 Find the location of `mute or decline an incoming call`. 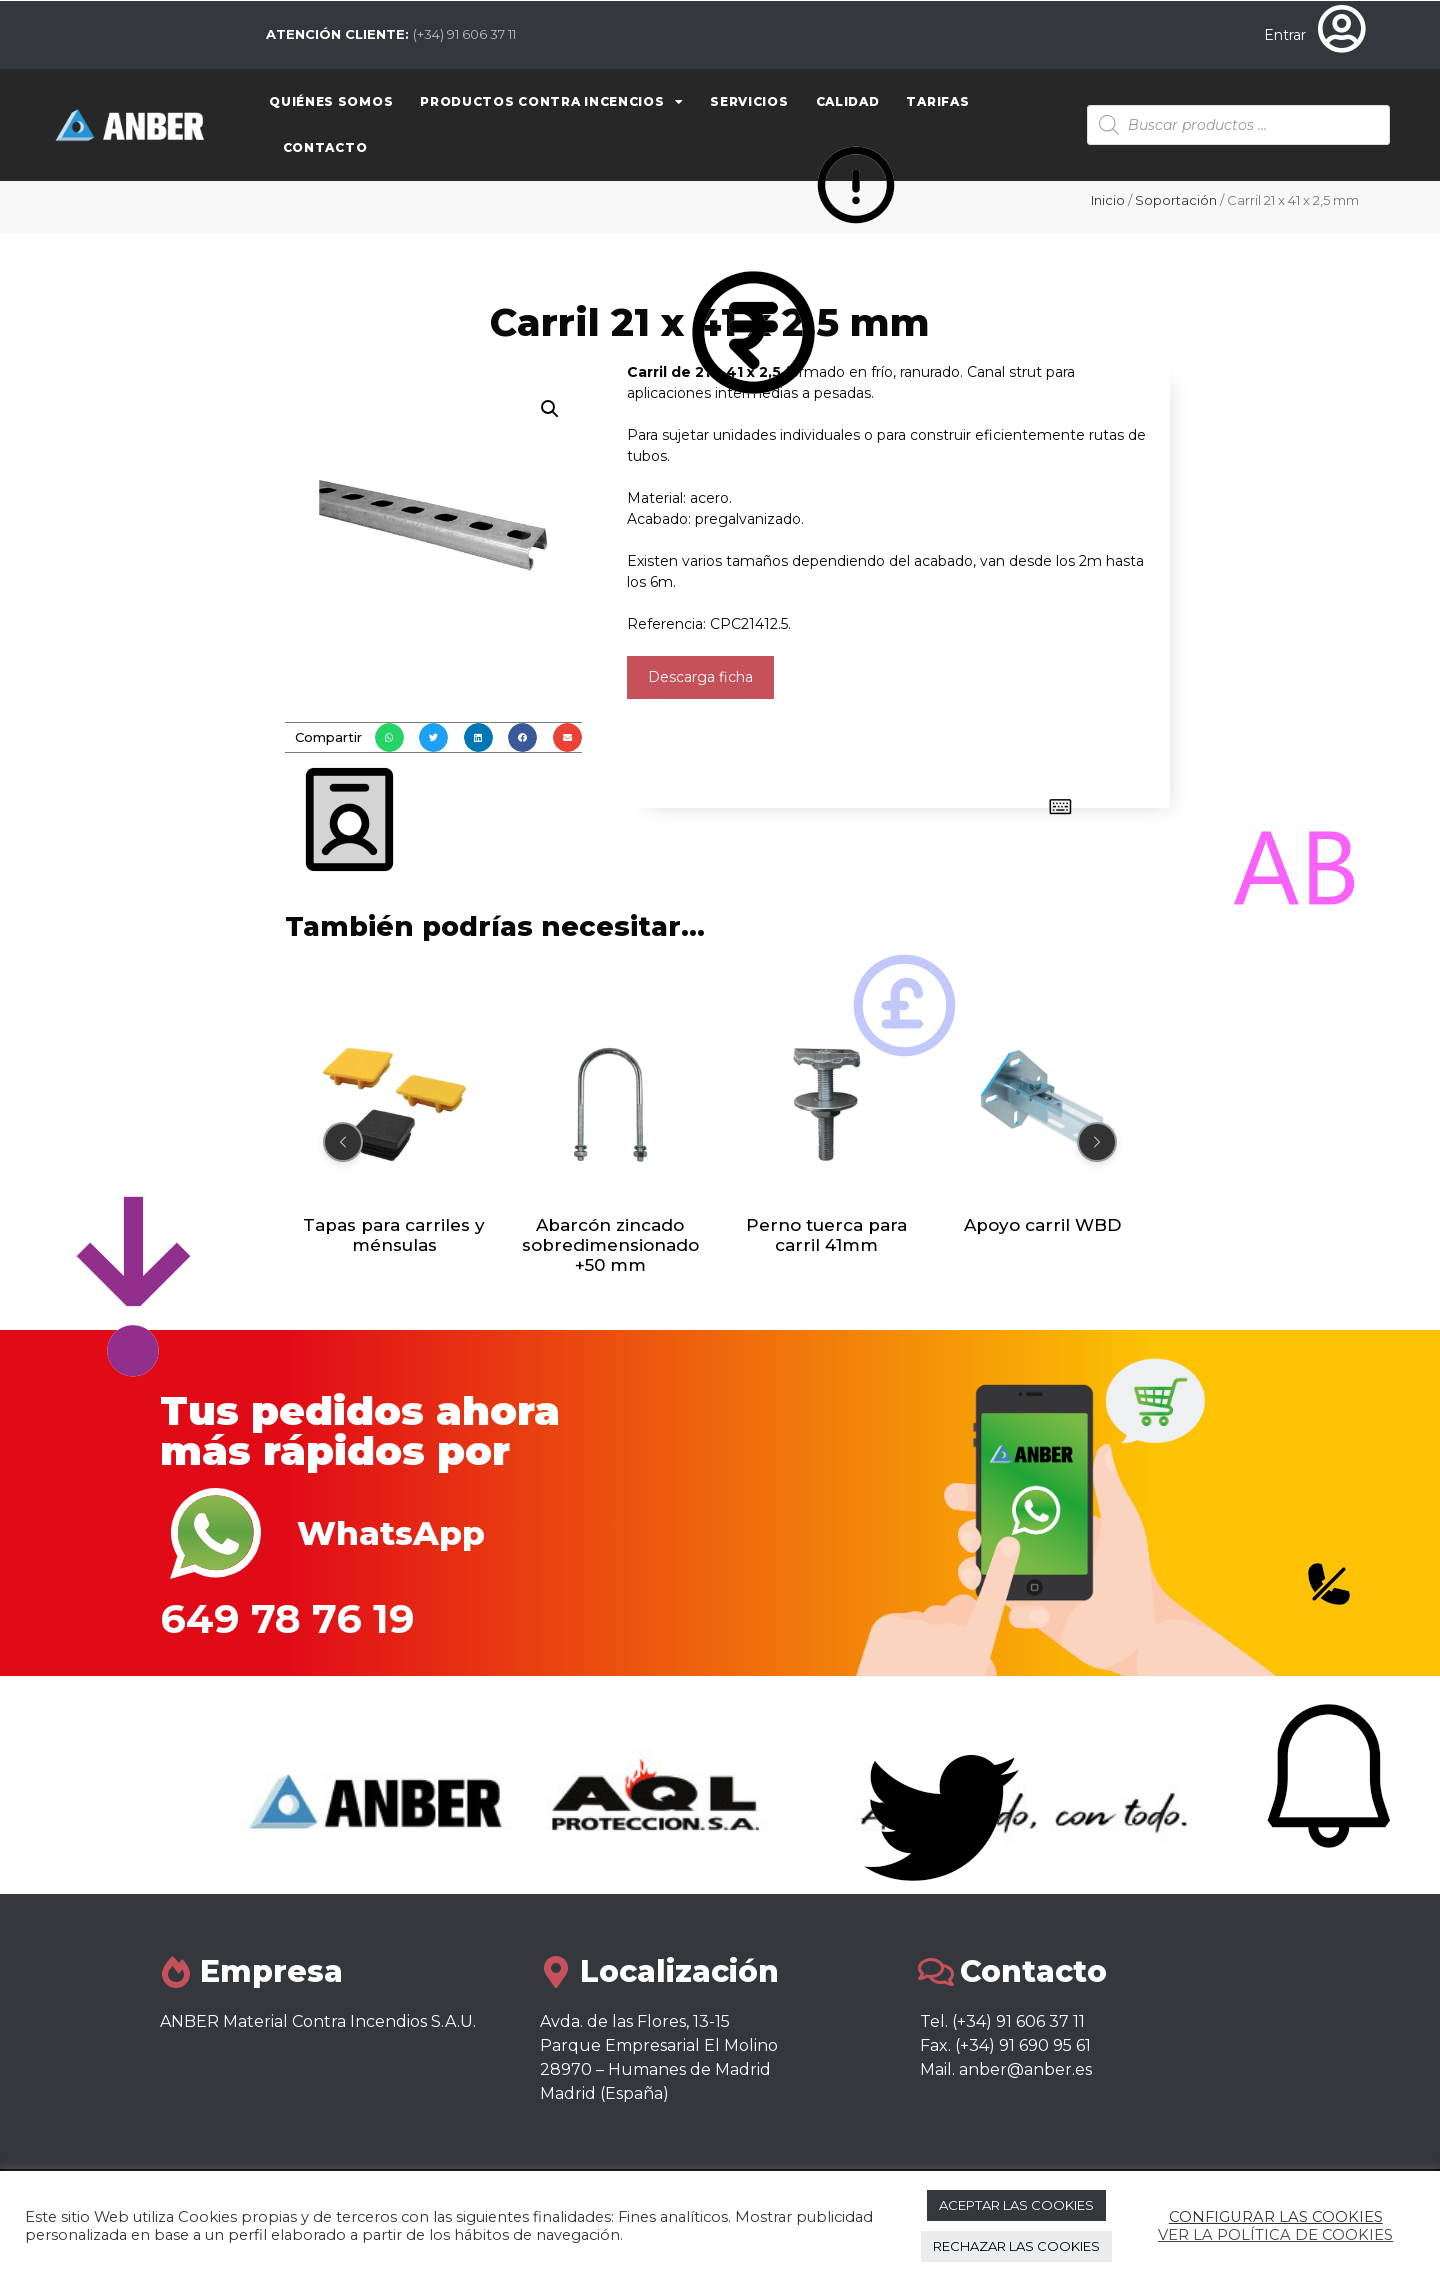

mute or decline an incoming call is located at coordinates (1329, 1584).